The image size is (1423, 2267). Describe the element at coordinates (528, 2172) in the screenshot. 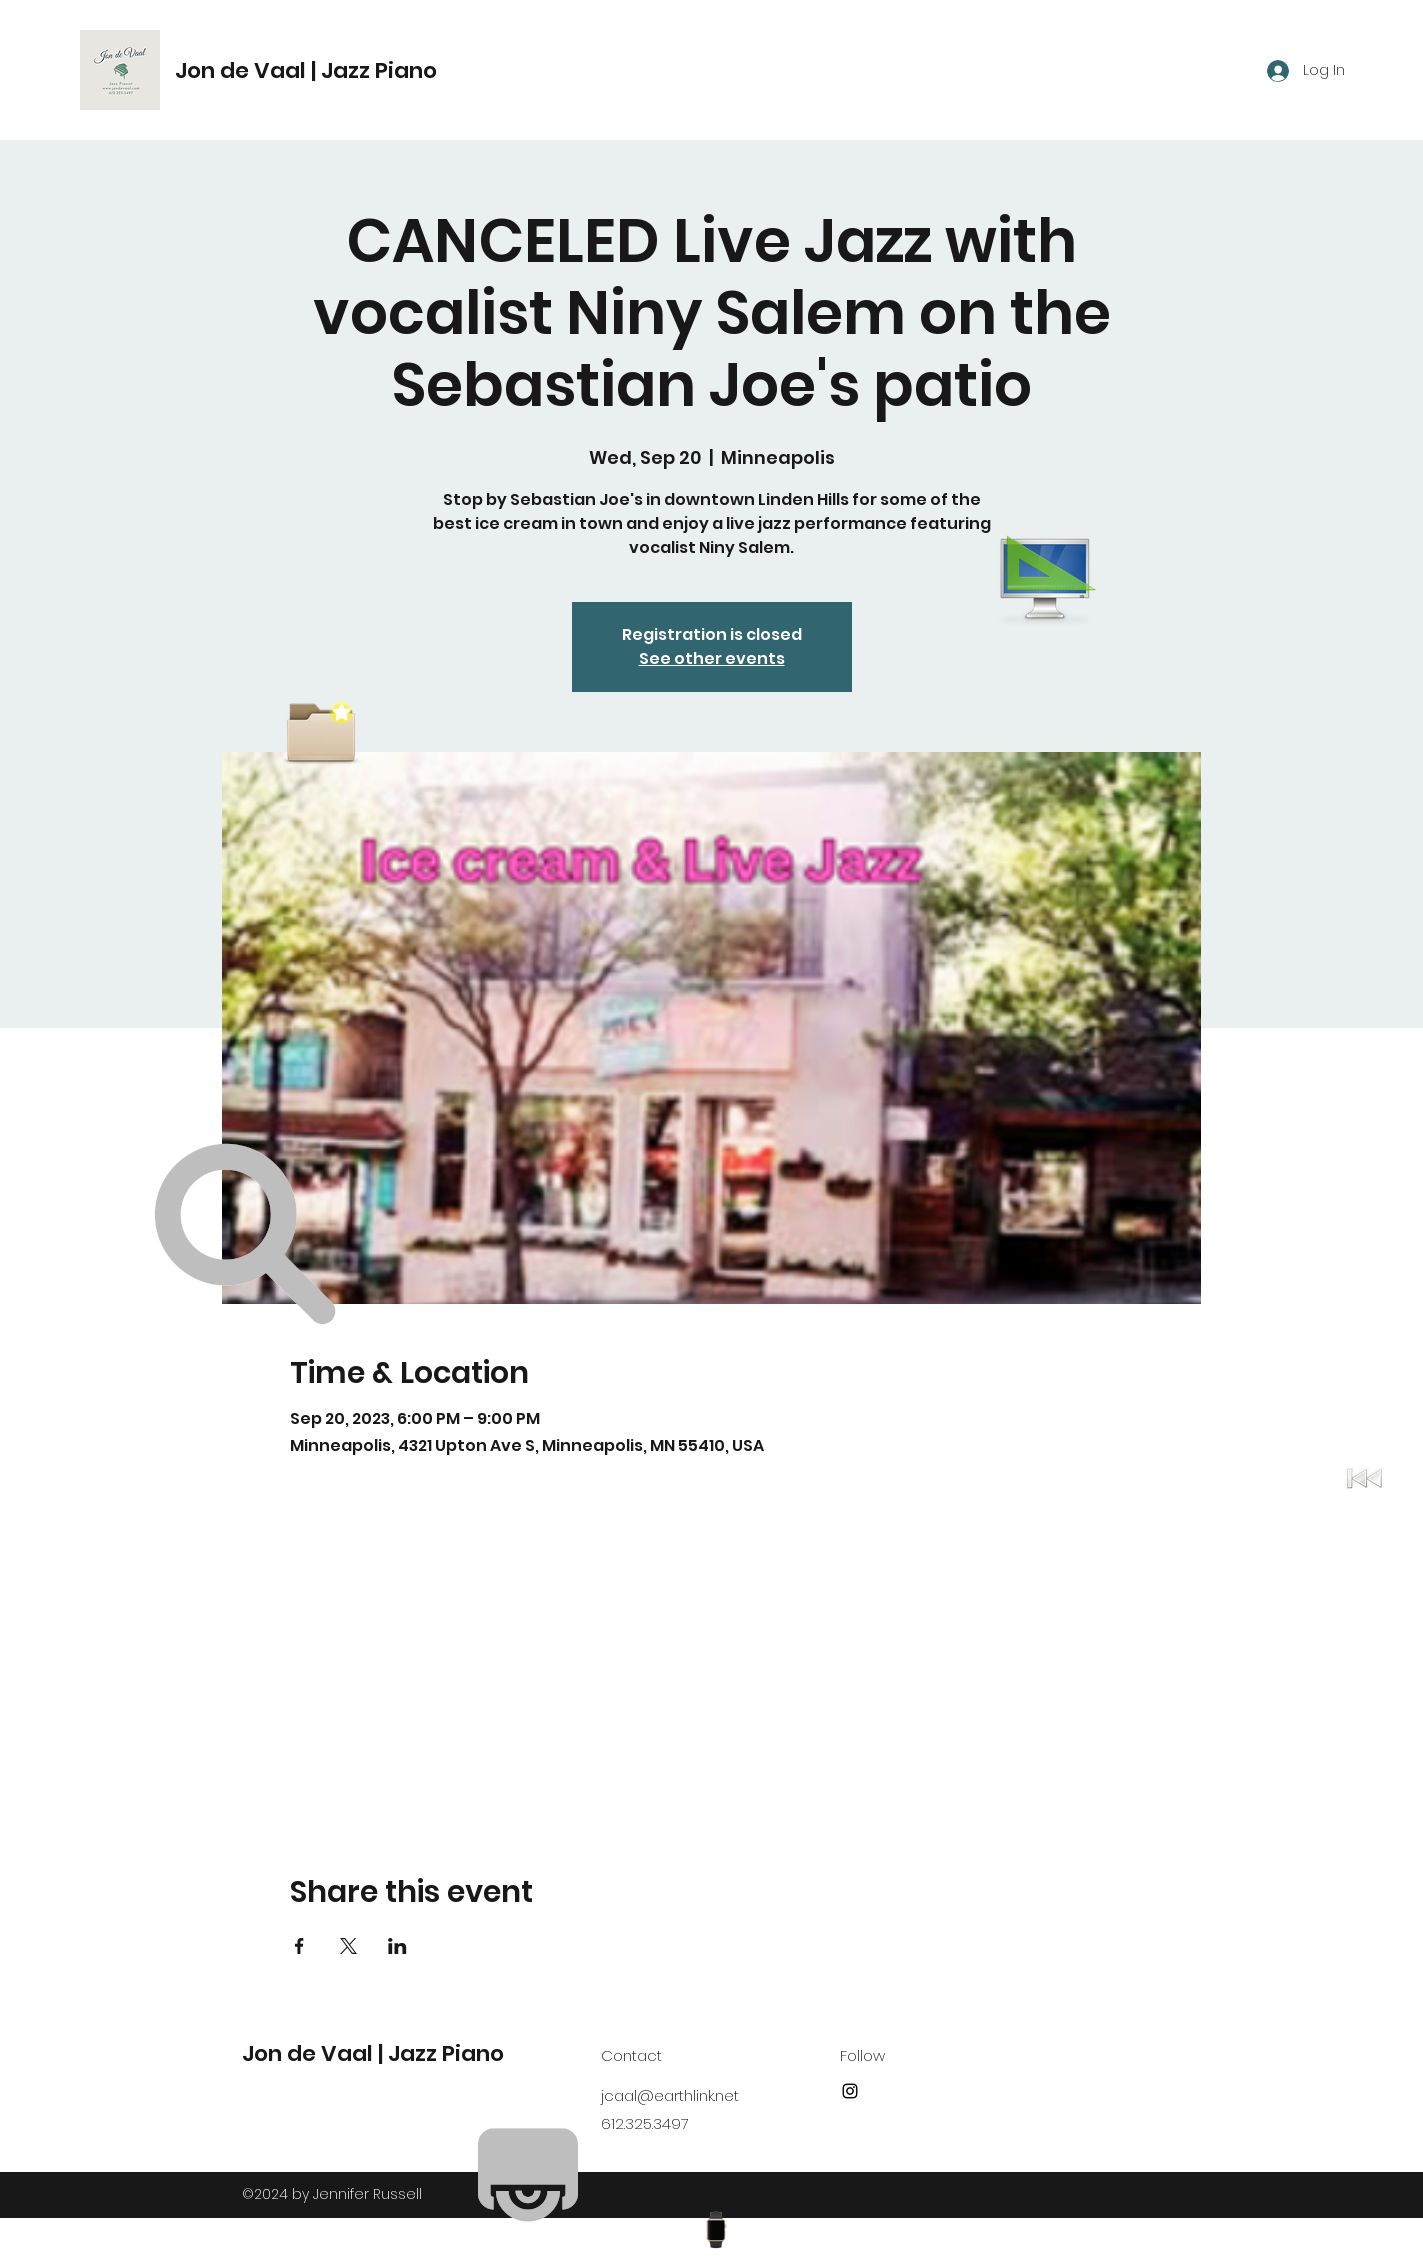

I see `access optical disc drive` at that location.